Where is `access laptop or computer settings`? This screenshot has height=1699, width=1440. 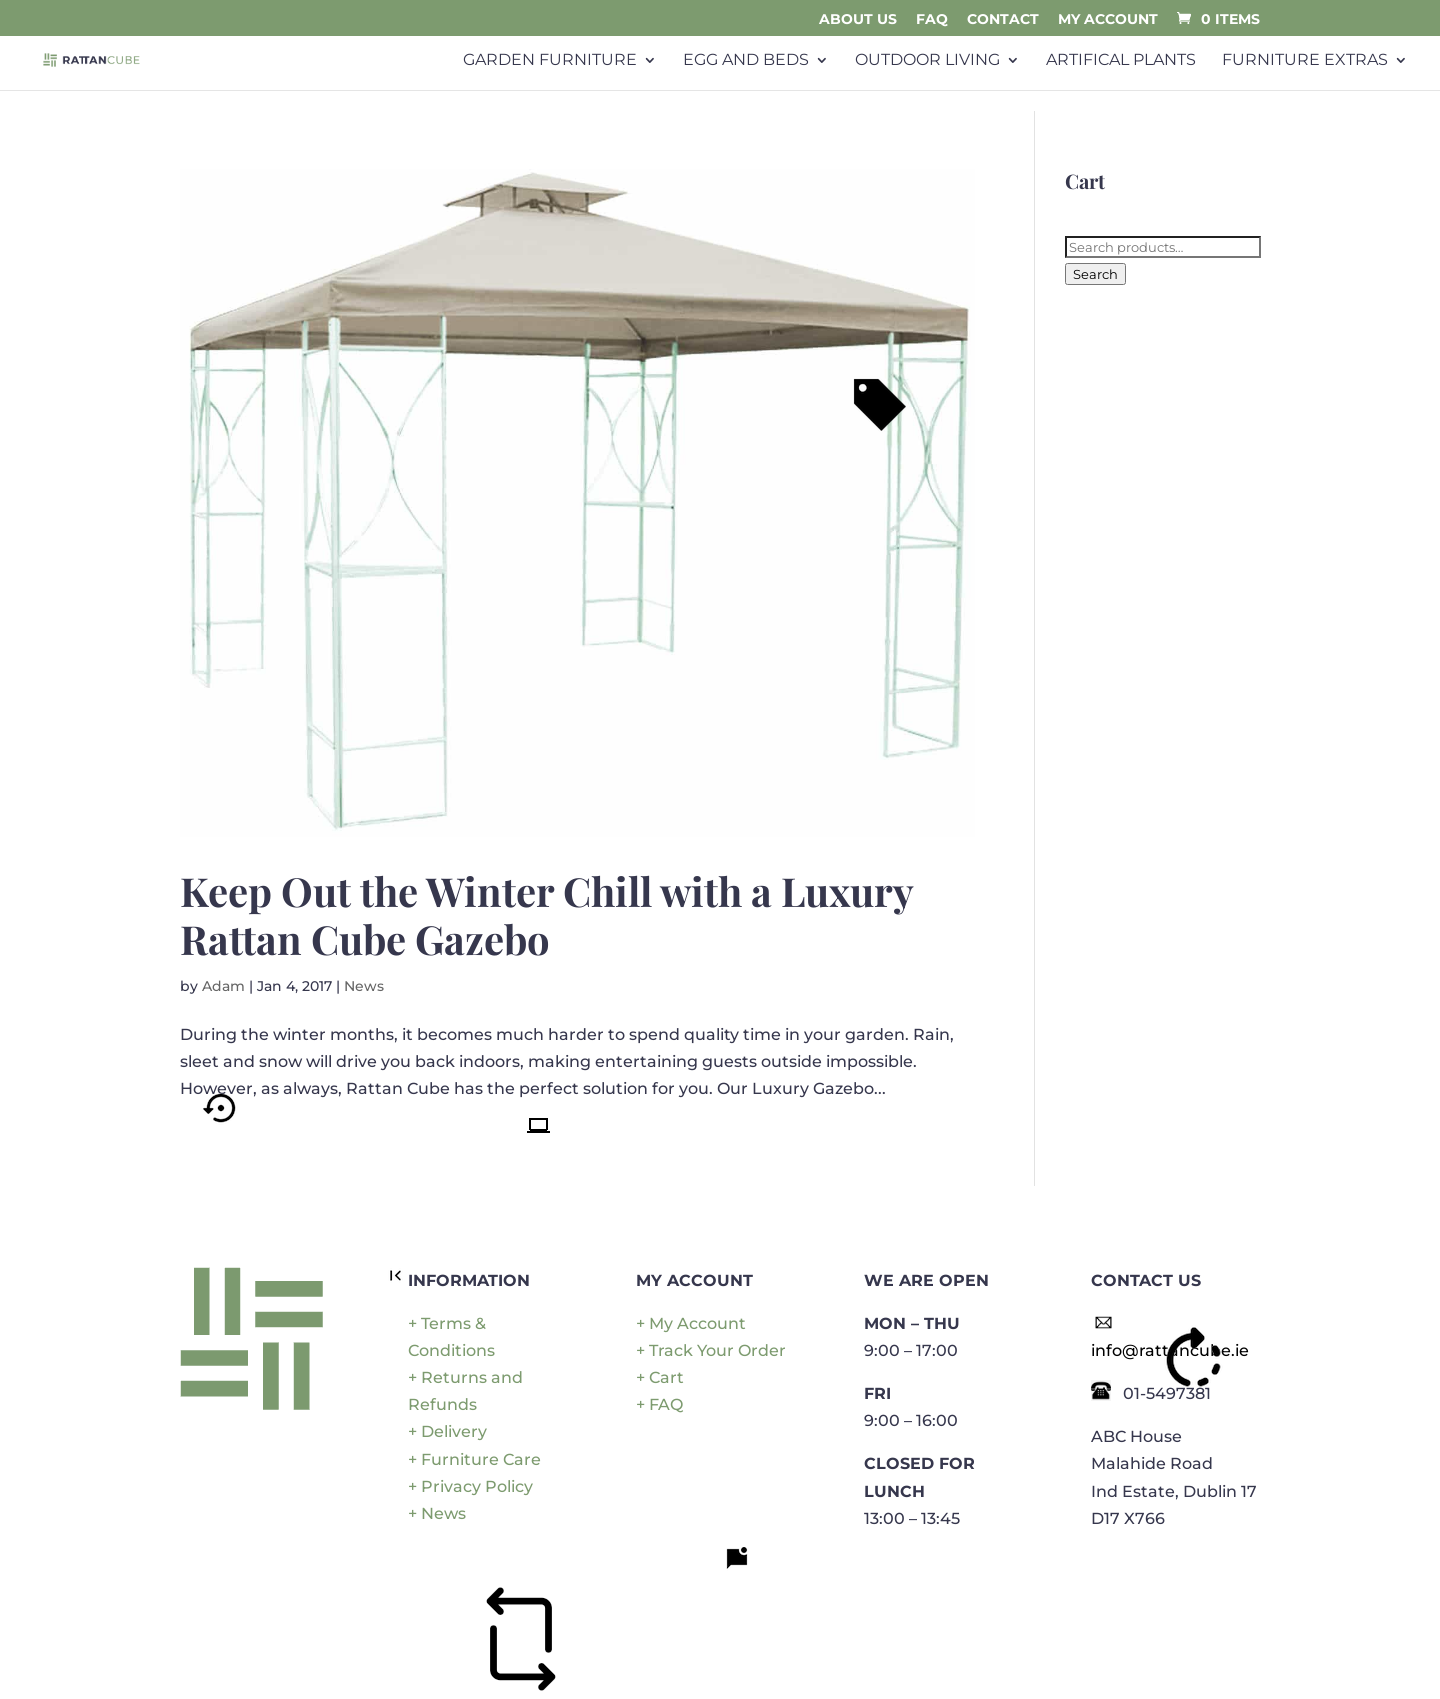 access laptop or computer settings is located at coordinates (538, 1125).